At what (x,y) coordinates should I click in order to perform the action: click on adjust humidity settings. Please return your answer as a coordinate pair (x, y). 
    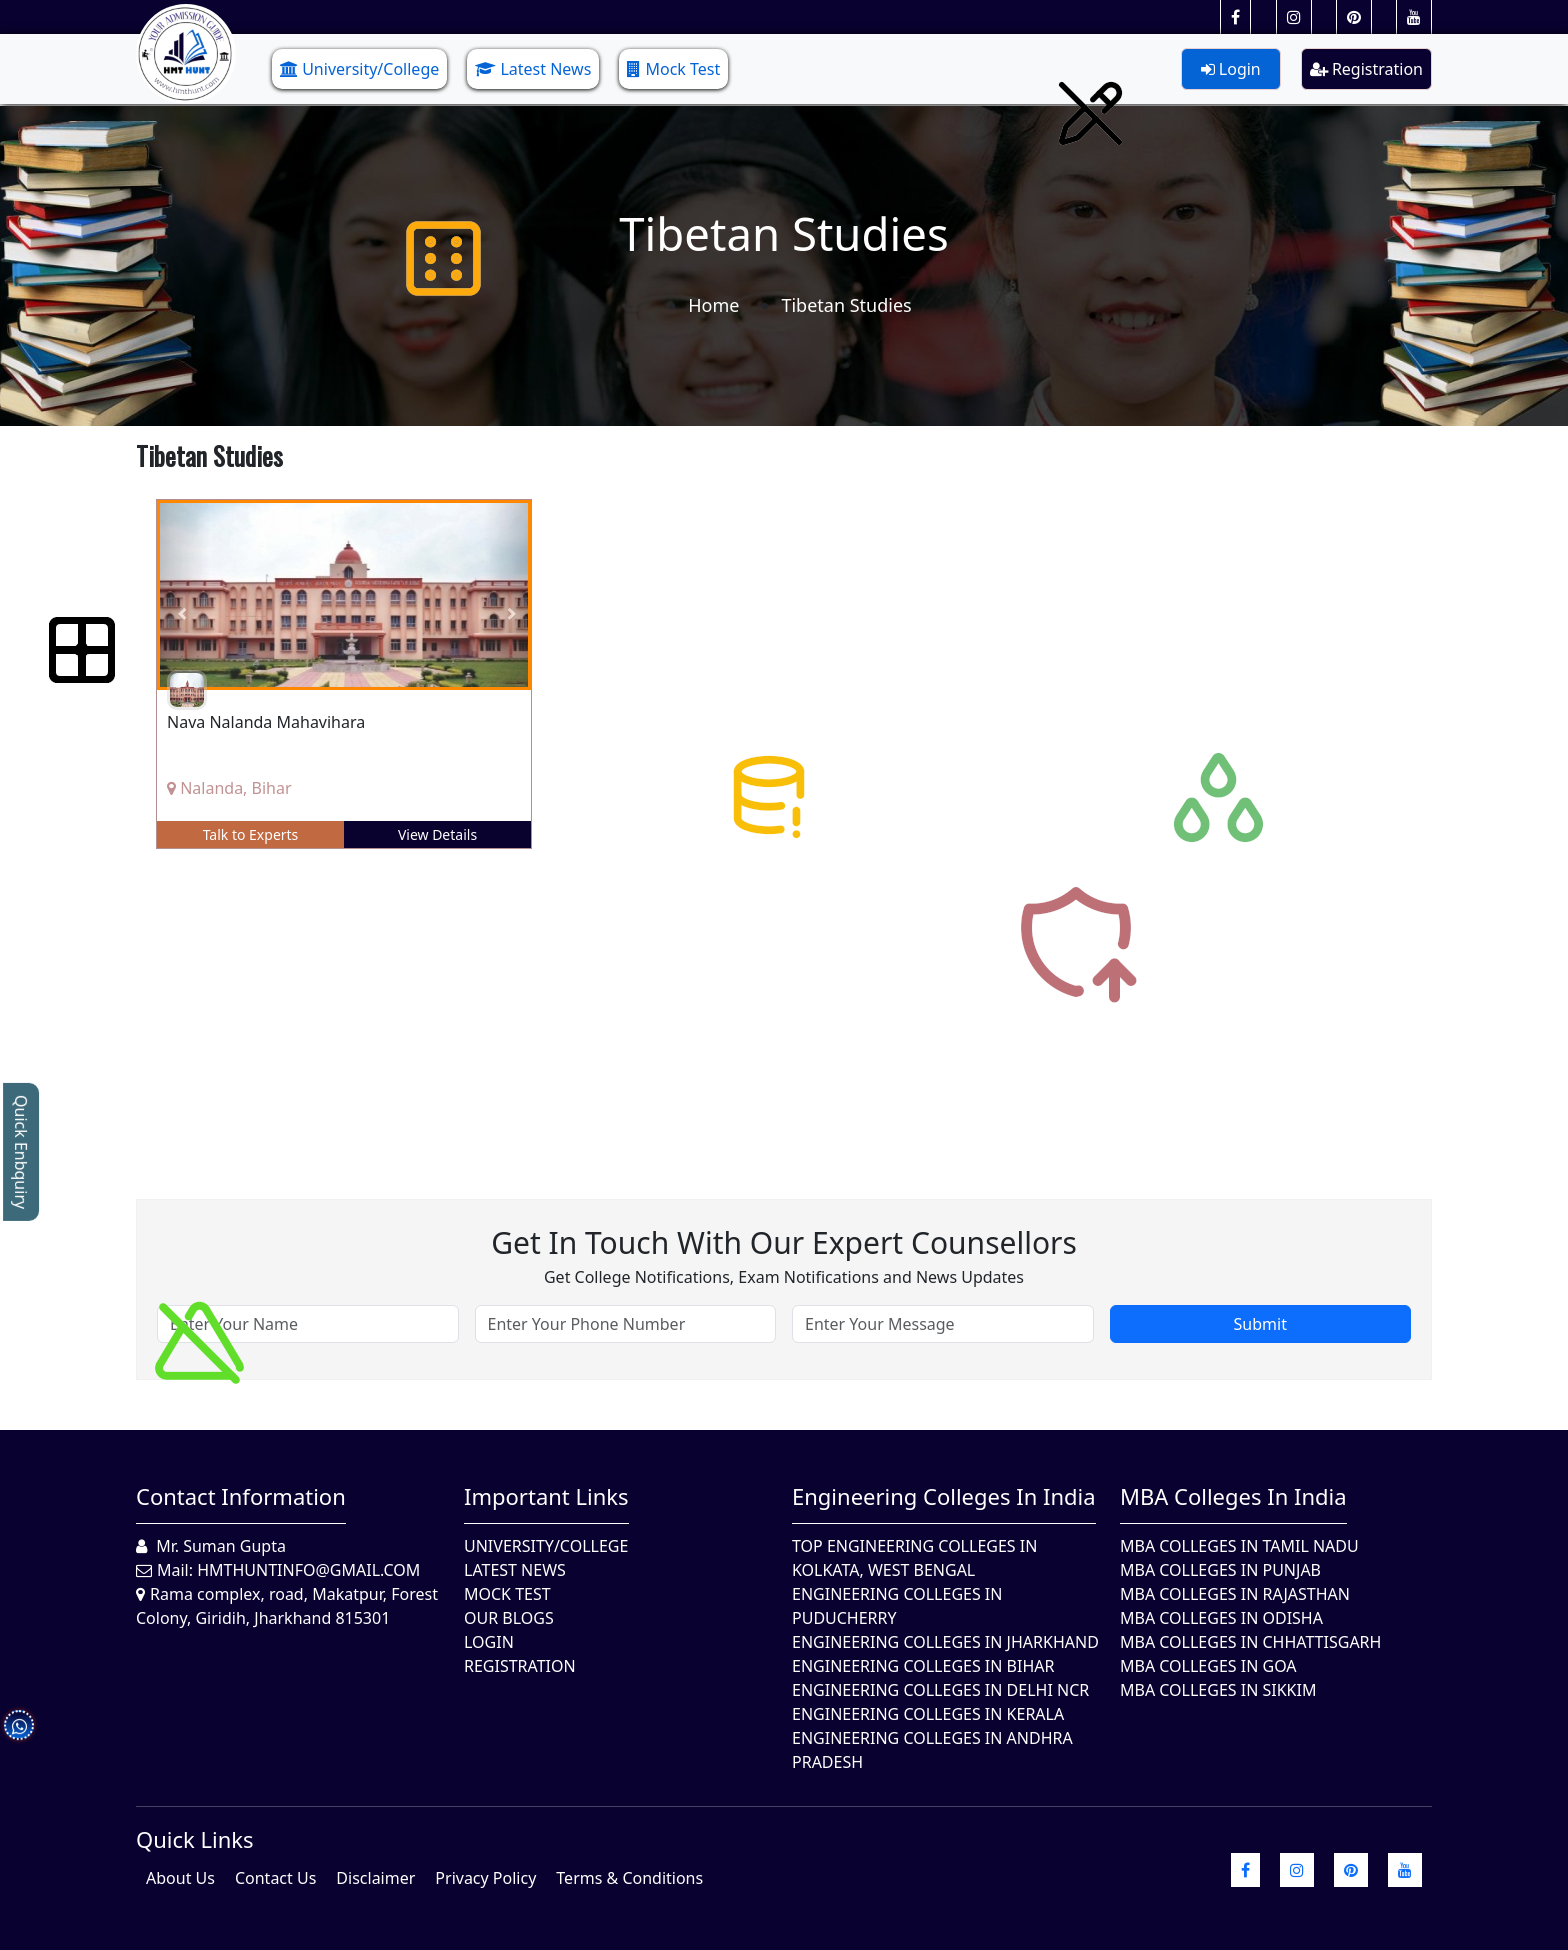
    Looking at the image, I should click on (1218, 797).